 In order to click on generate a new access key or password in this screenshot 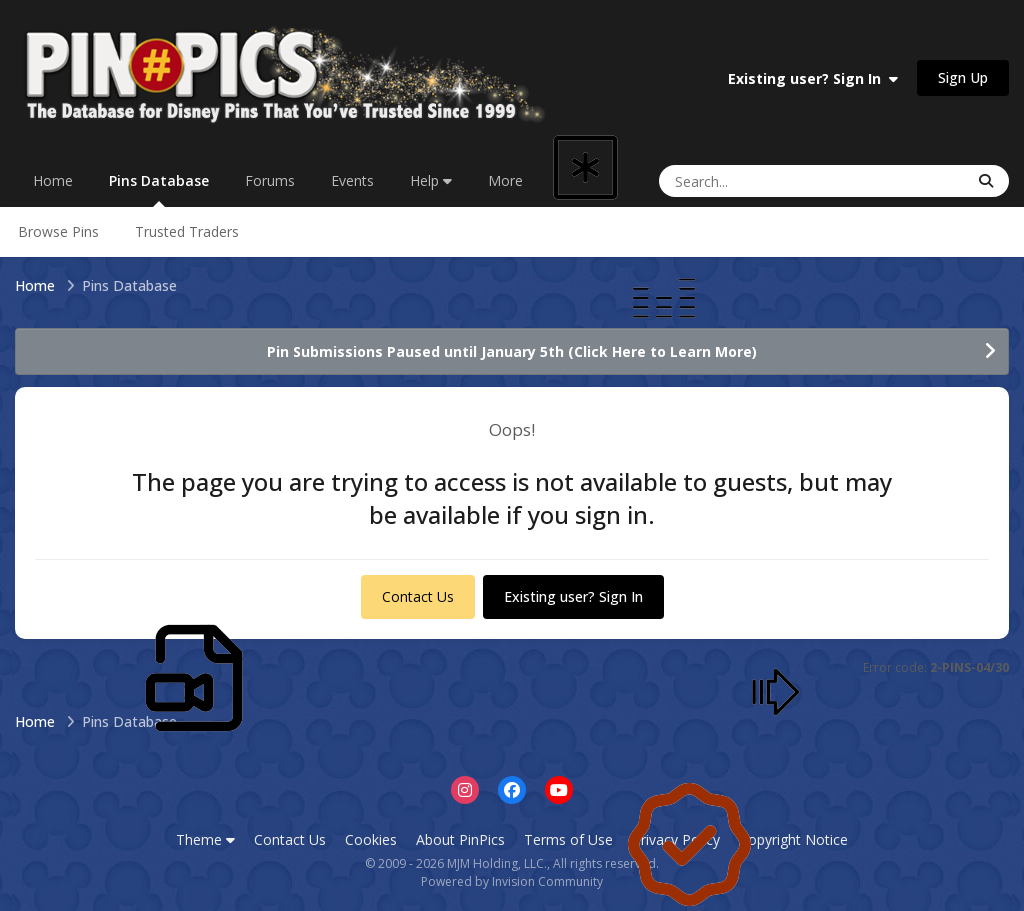, I will do `click(585, 167)`.